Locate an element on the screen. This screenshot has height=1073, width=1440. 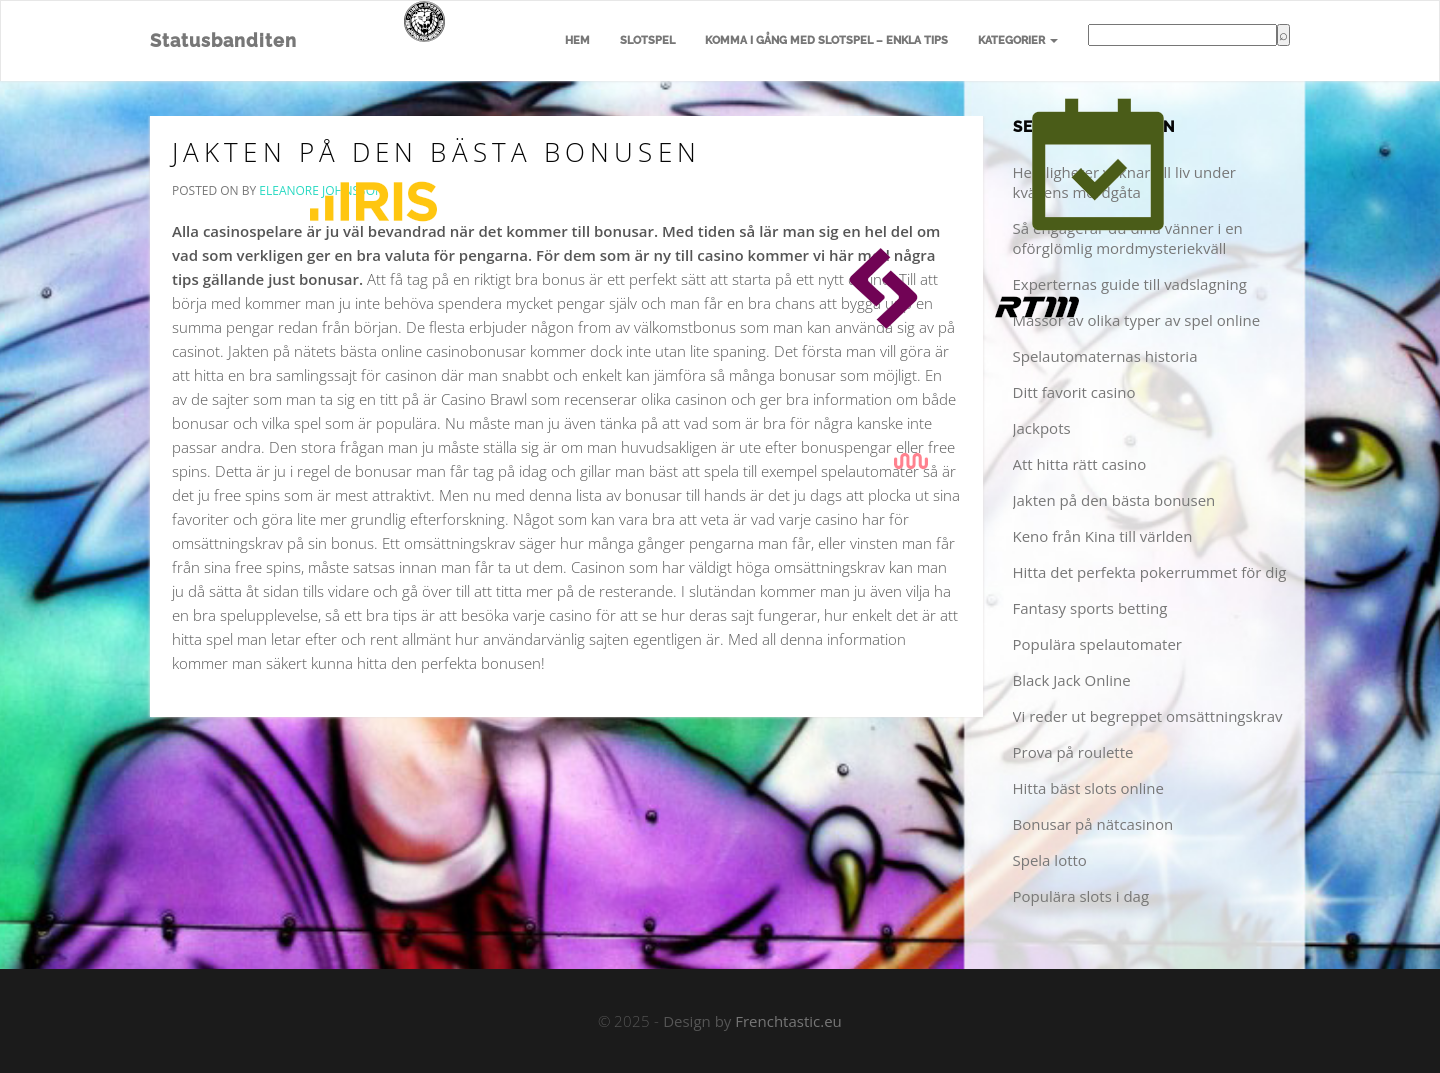
confirm a scheduled event or appointment is located at coordinates (1098, 171).